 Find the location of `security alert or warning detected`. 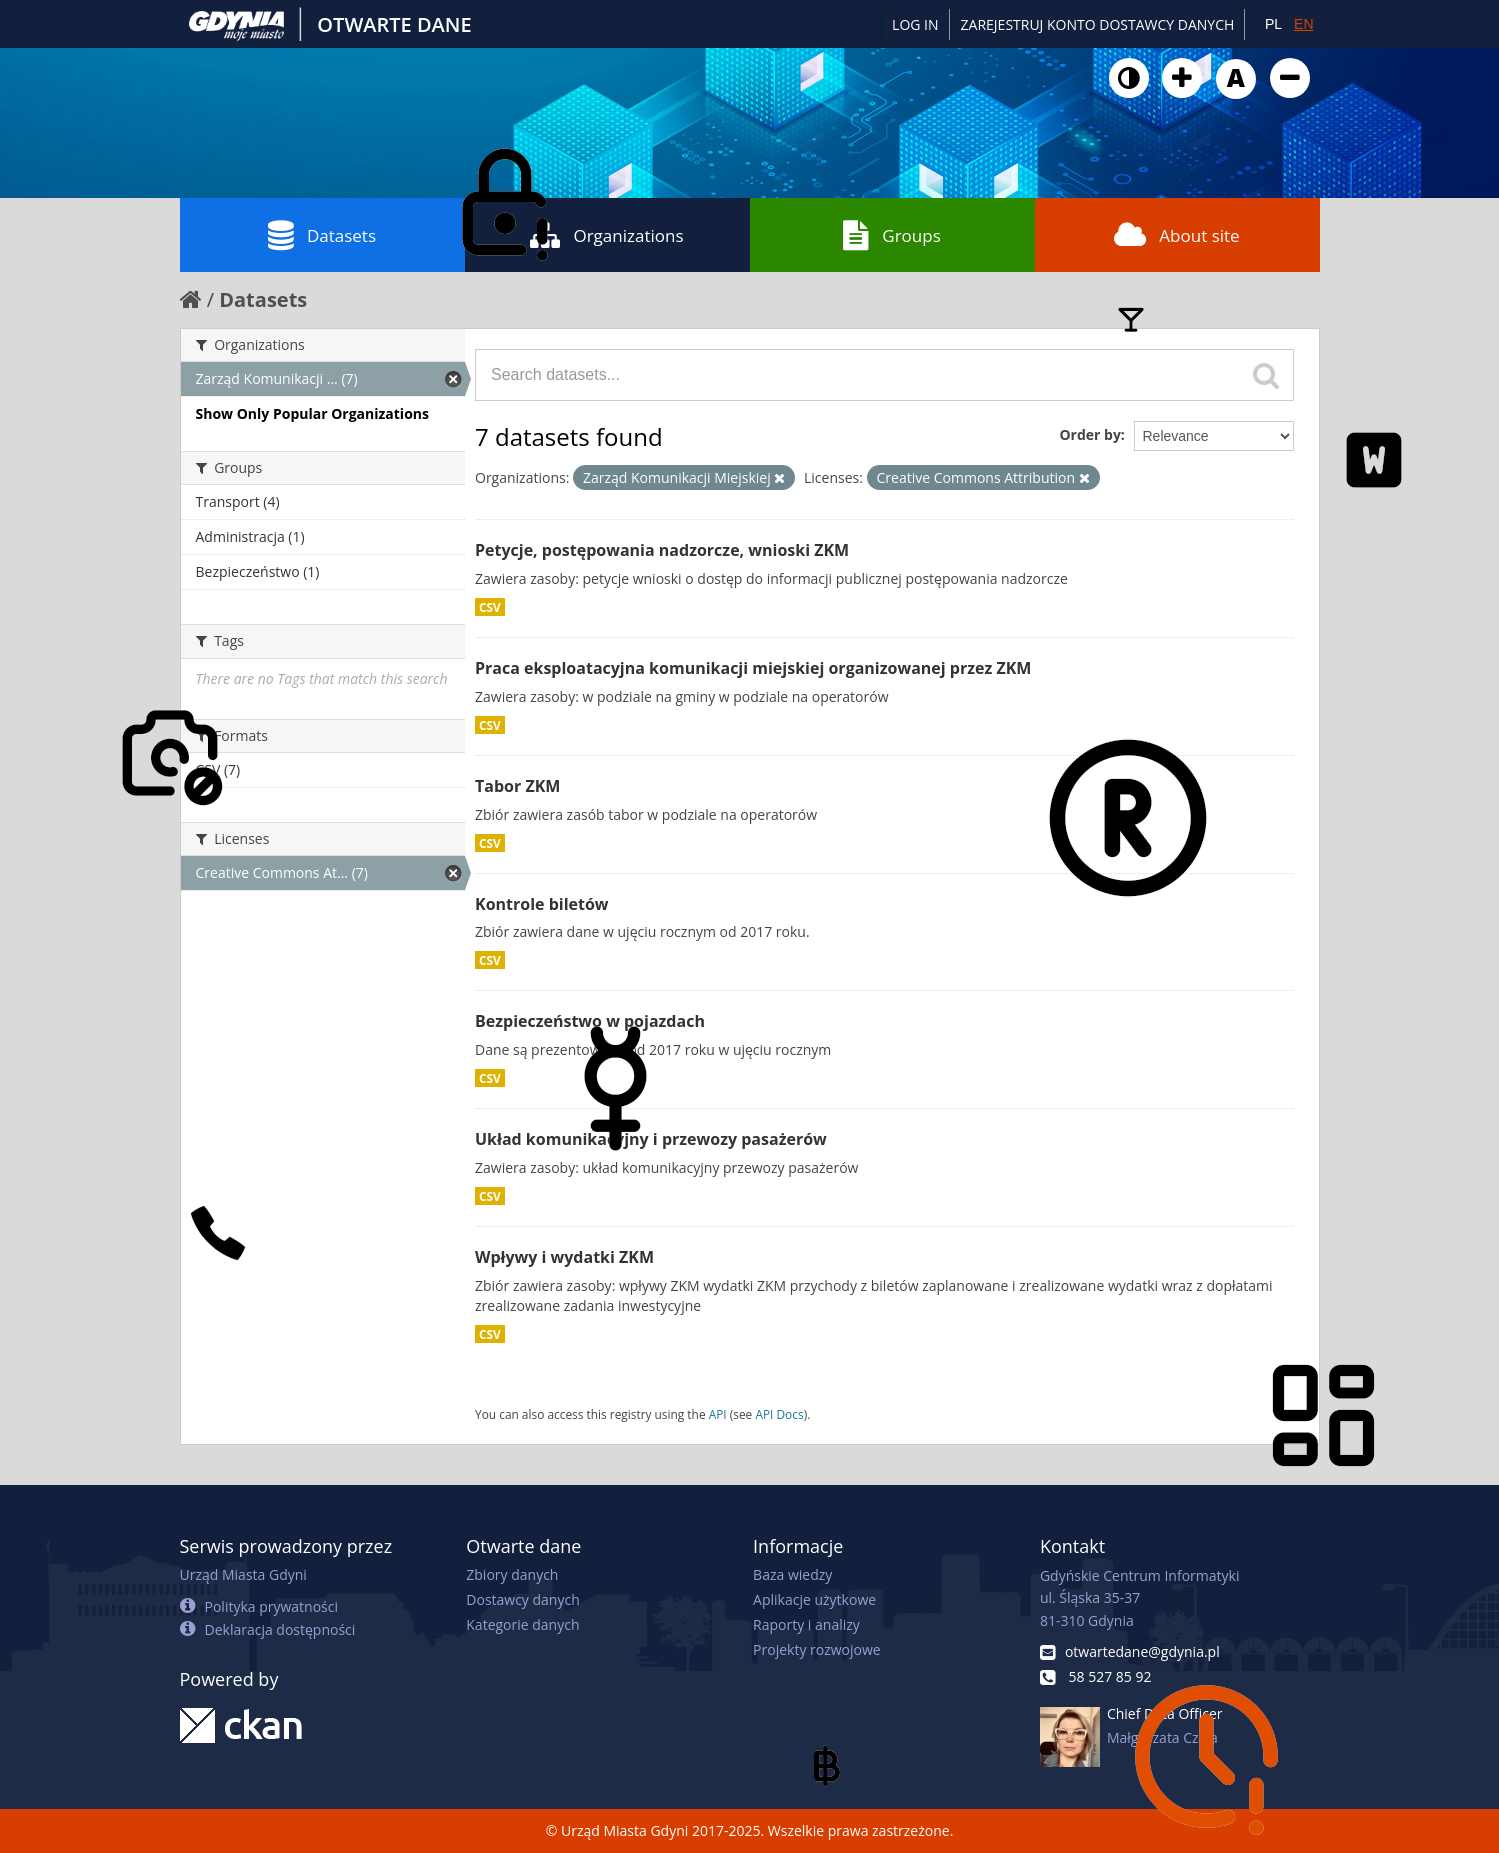

security alert or warning detected is located at coordinates (505, 202).